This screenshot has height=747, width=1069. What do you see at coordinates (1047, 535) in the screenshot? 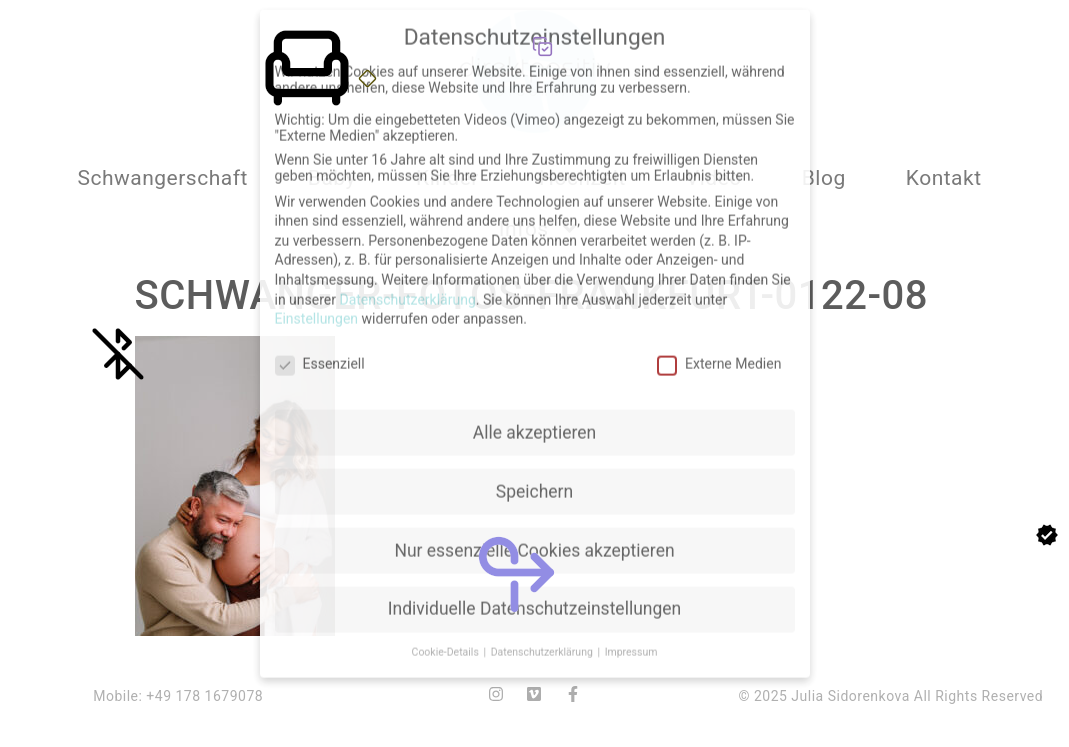
I see `indicates a verified account or identity` at bounding box center [1047, 535].